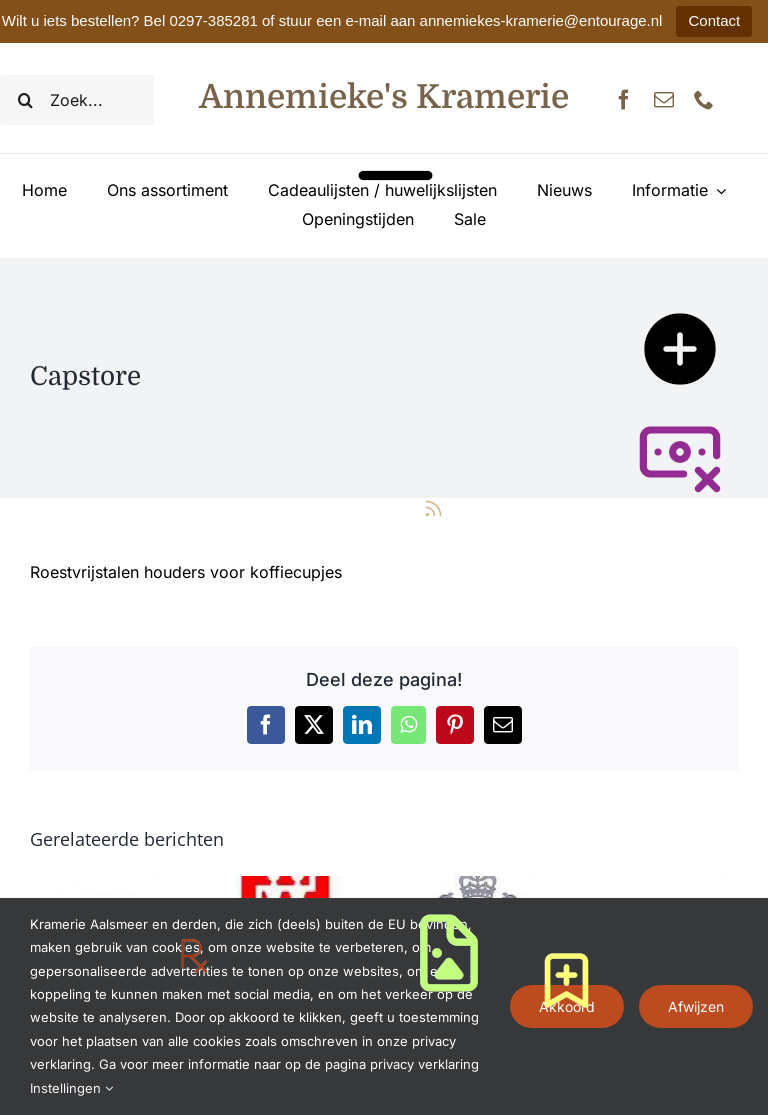  What do you see at coordinates (395, 175) in the screenshot?
I see `decrease quantity or value` at bounding box center [395, 175].